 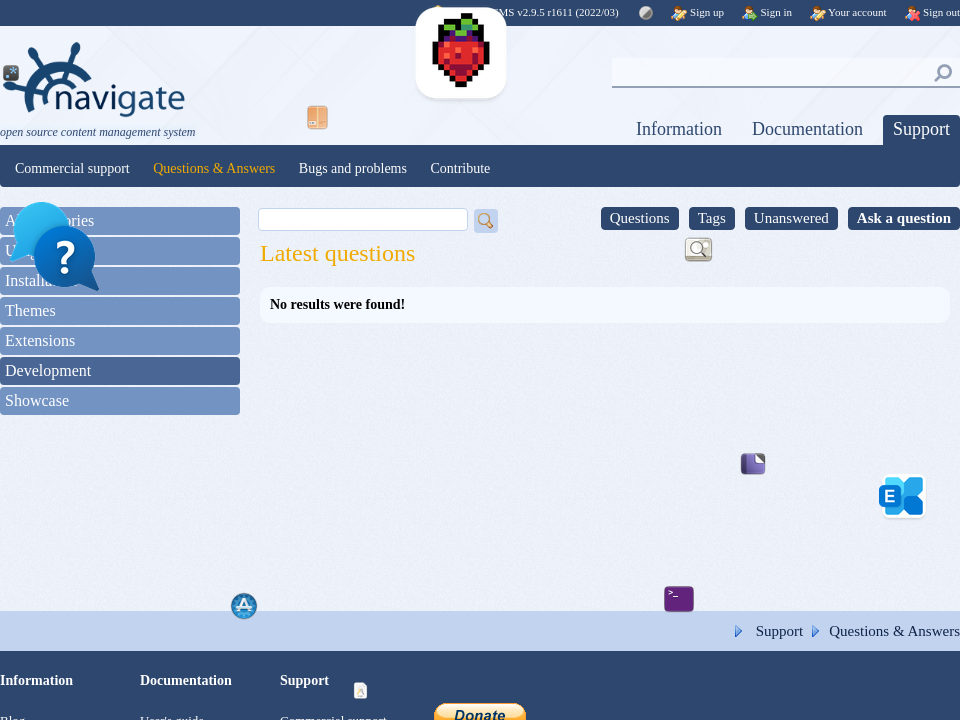 I want to click on open root terminal with administrator privileges, so click(x=679, y=599).